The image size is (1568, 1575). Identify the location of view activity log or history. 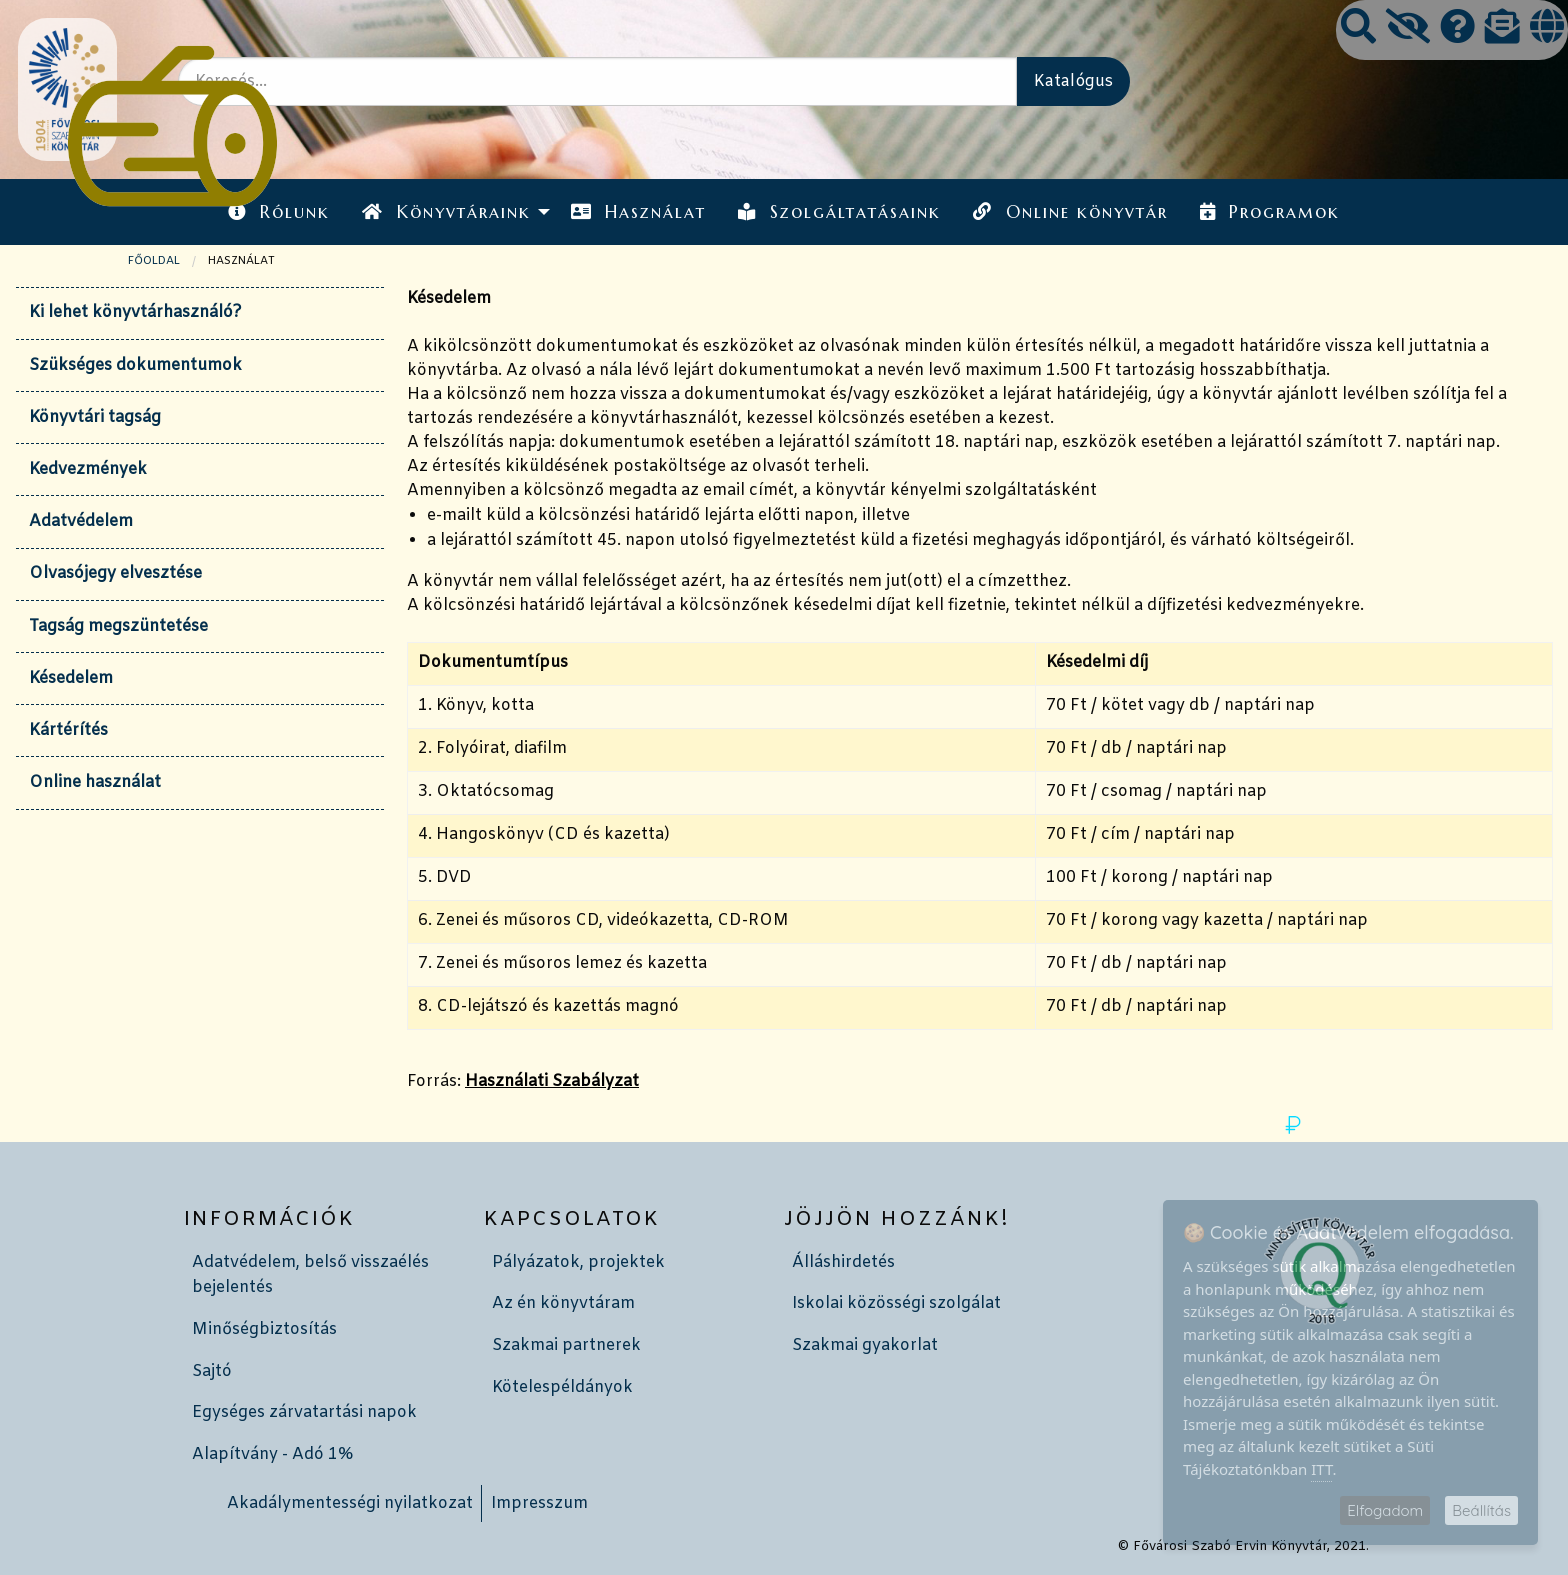
(172, 136).